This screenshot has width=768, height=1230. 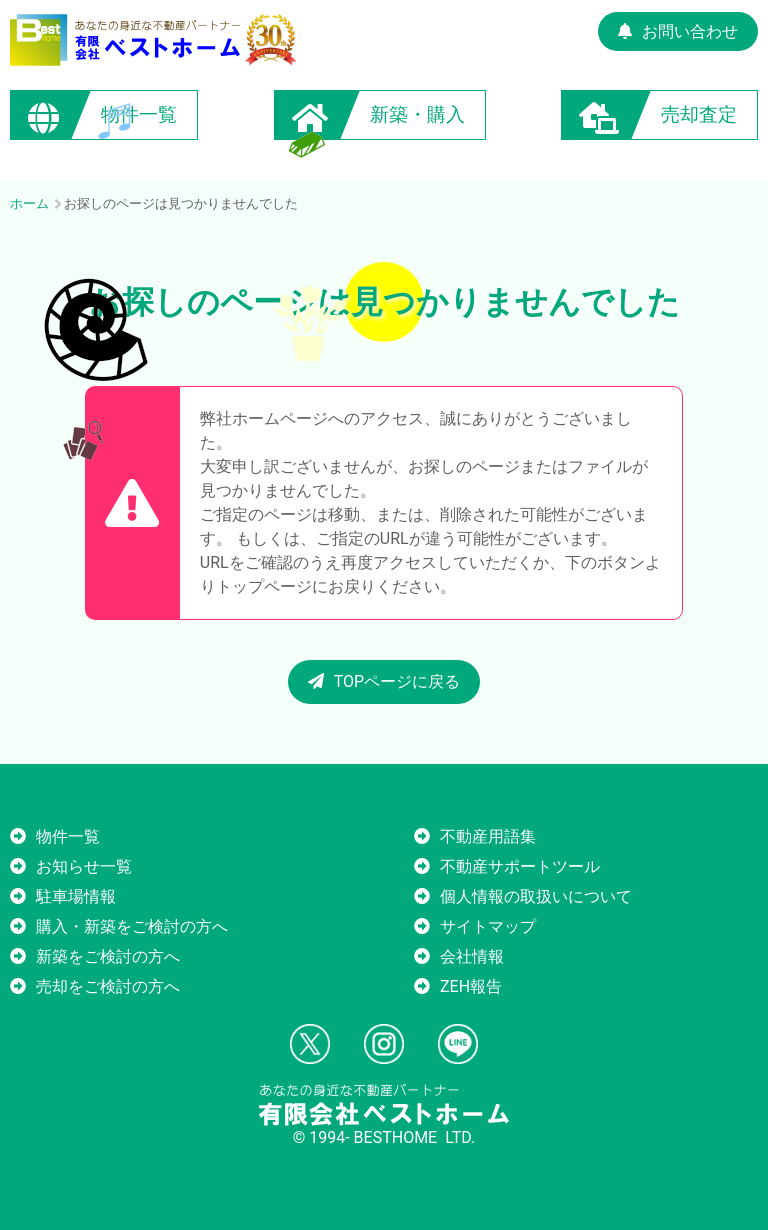 I want to click on select a card from your hand, so click(x=83, y=440).